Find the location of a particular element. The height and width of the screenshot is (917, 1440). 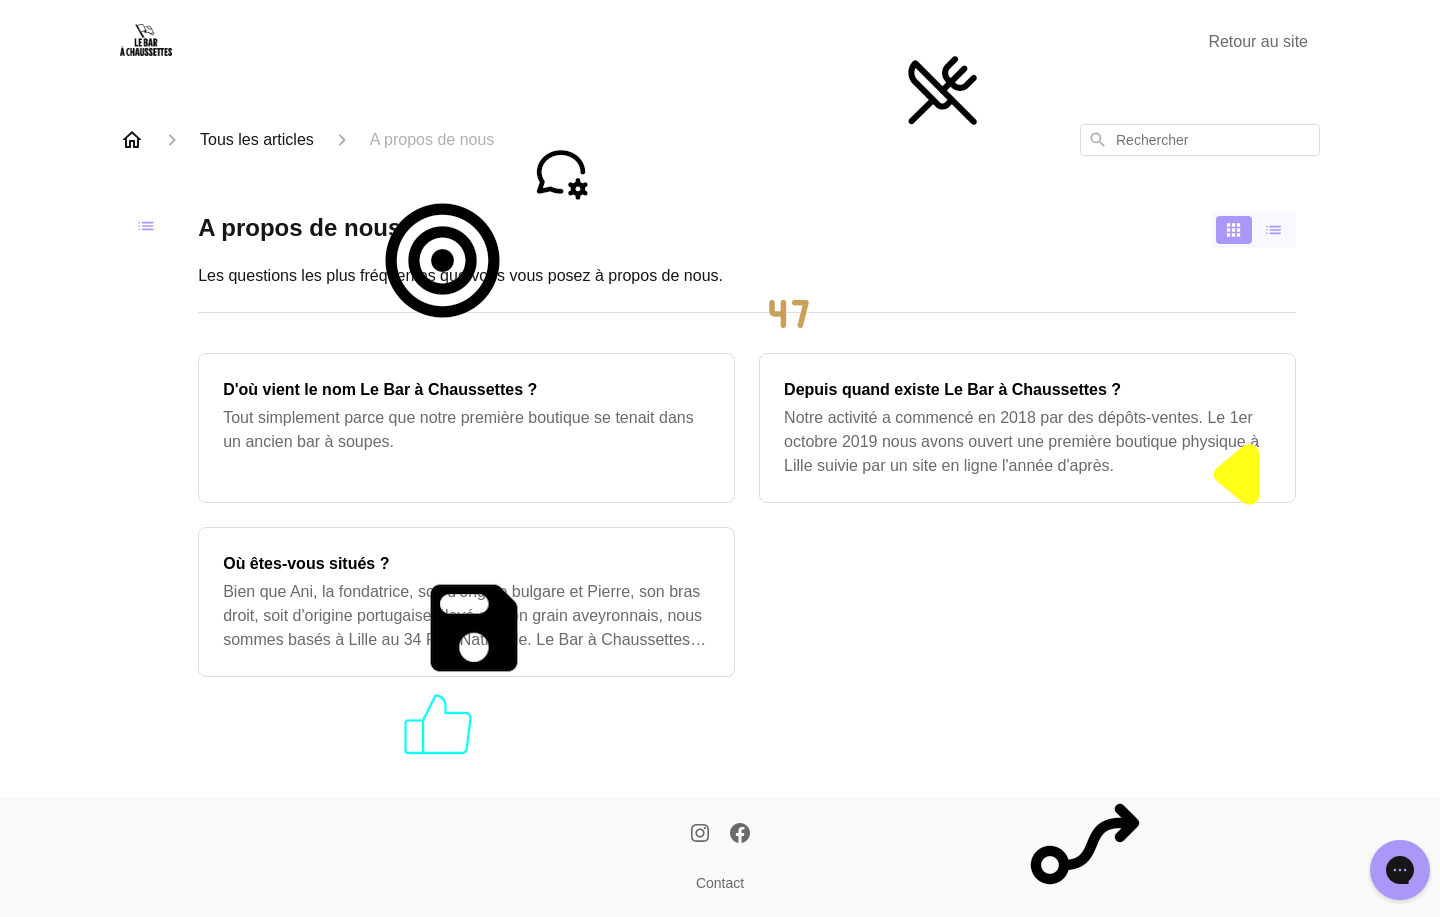

save current file or document is located at coordinates (474, 628).